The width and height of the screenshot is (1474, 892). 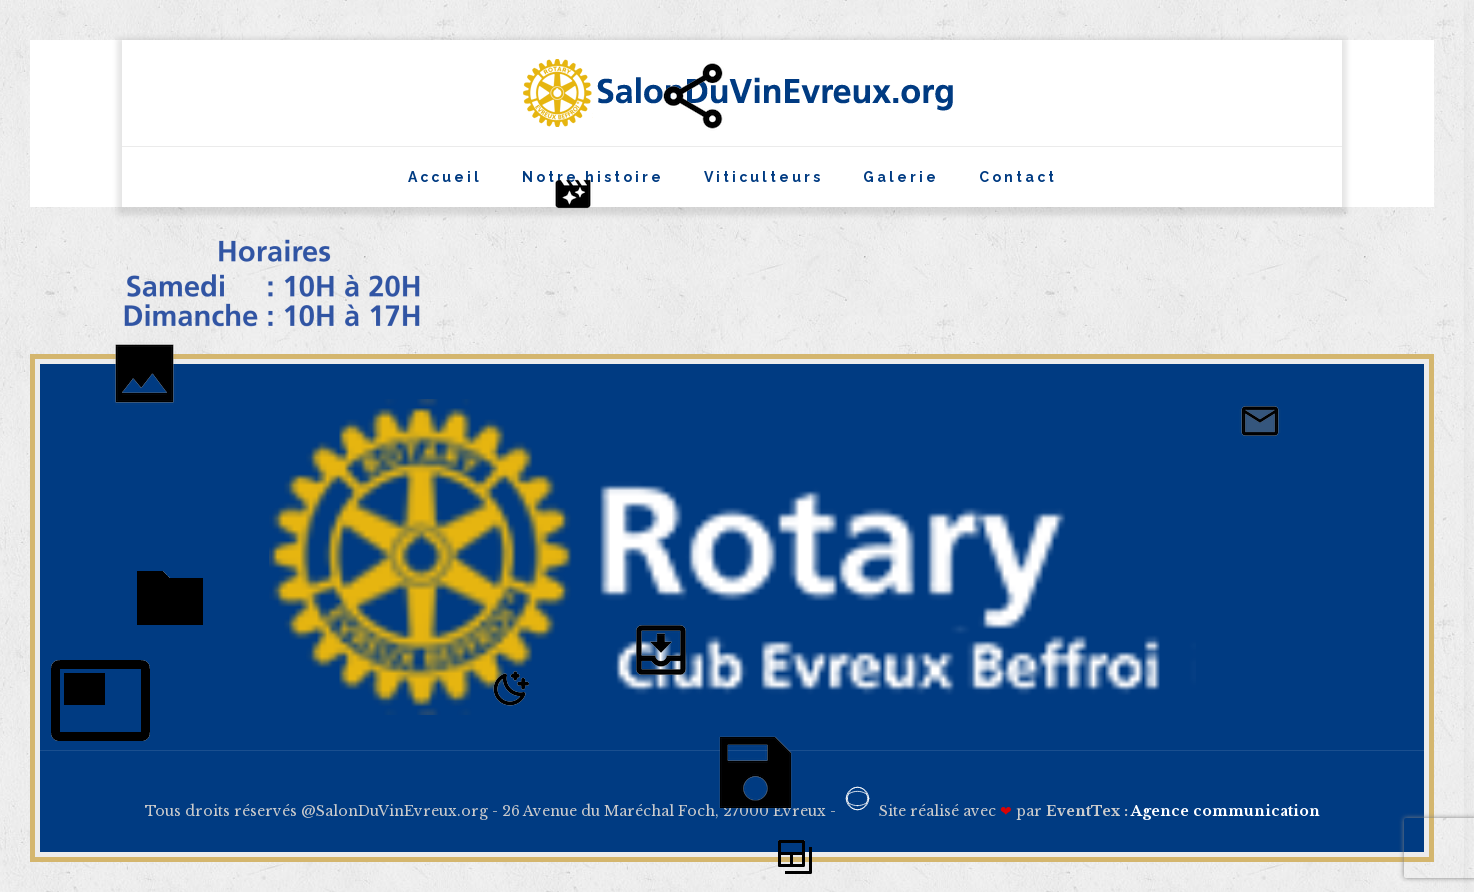 I want to click on view unread emails or messages, so click(x=1260, y=421).